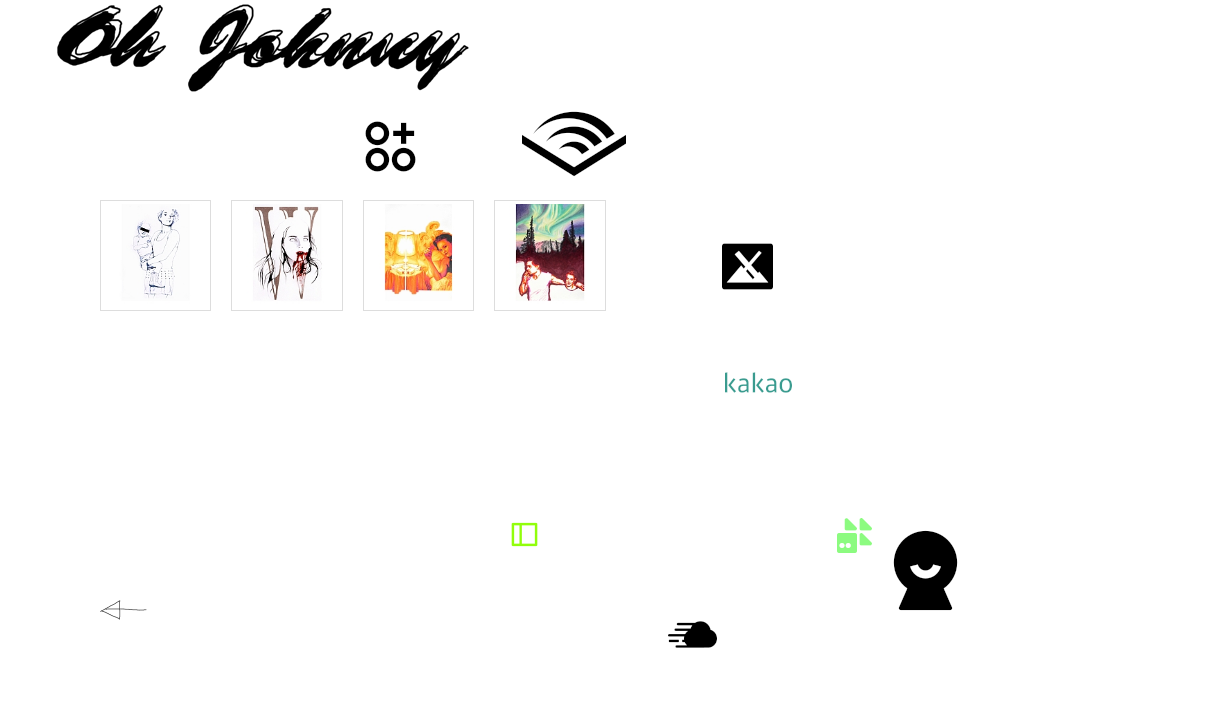  Describe the element at coordinates (747, 266) in the screenshot. I see `MX Linux operating system logo` at that location.